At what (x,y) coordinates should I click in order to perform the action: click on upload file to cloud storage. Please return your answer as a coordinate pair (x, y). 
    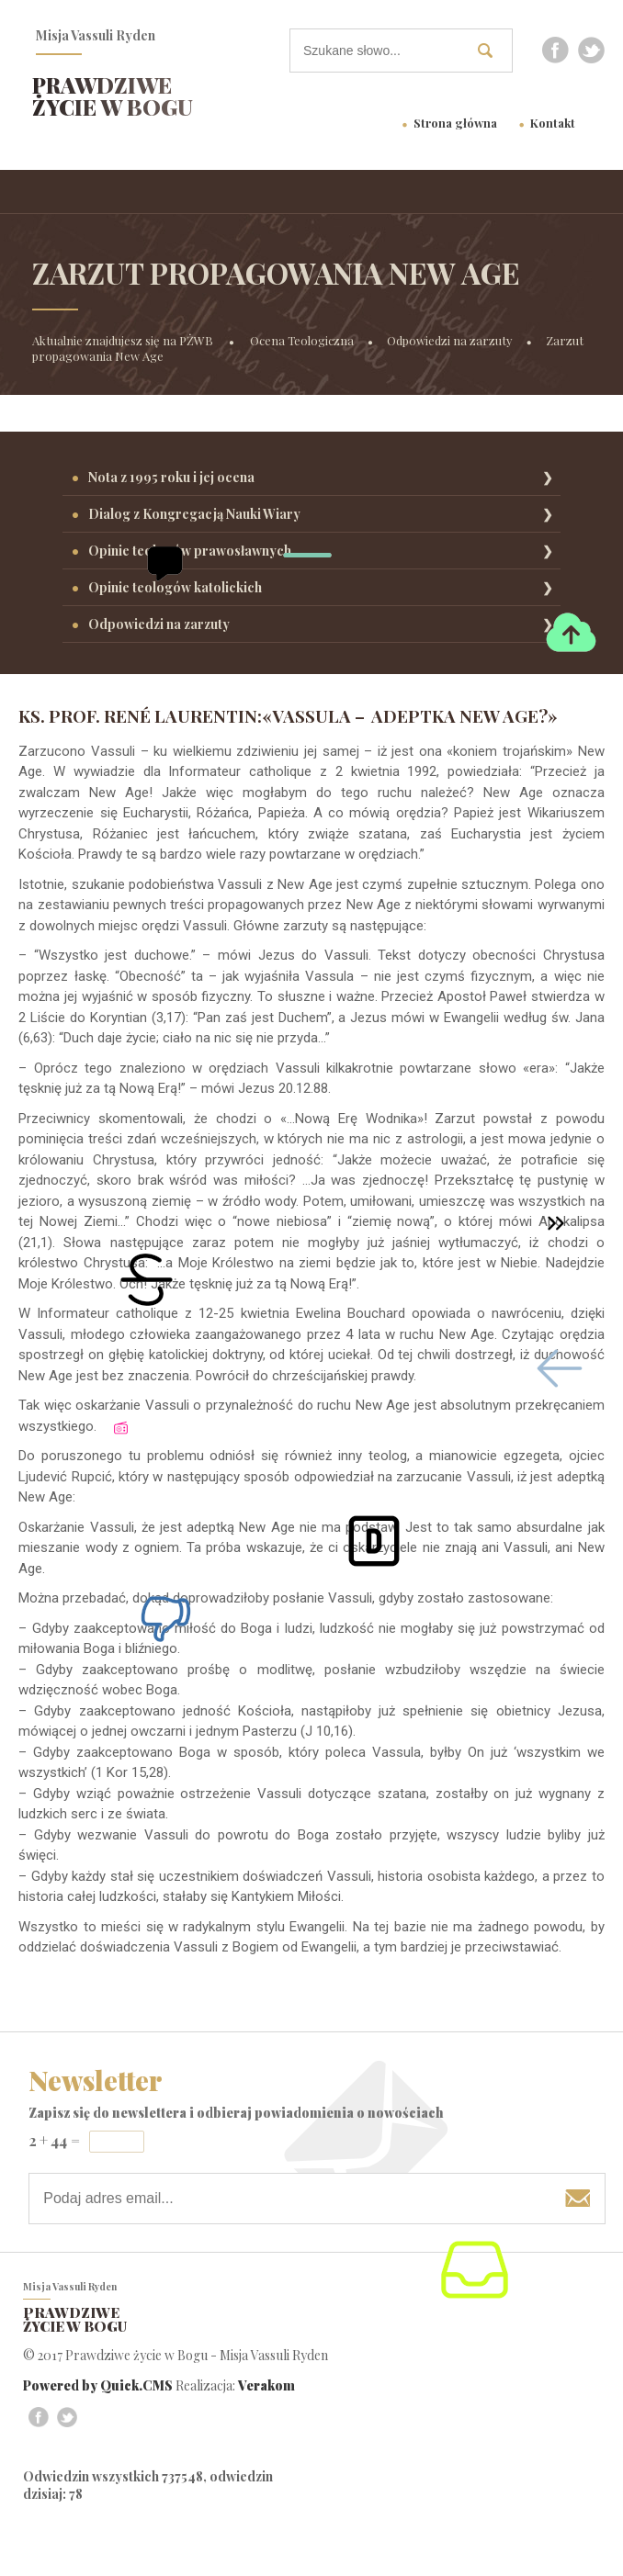
    Looking at the image, I should click on (571, 632).